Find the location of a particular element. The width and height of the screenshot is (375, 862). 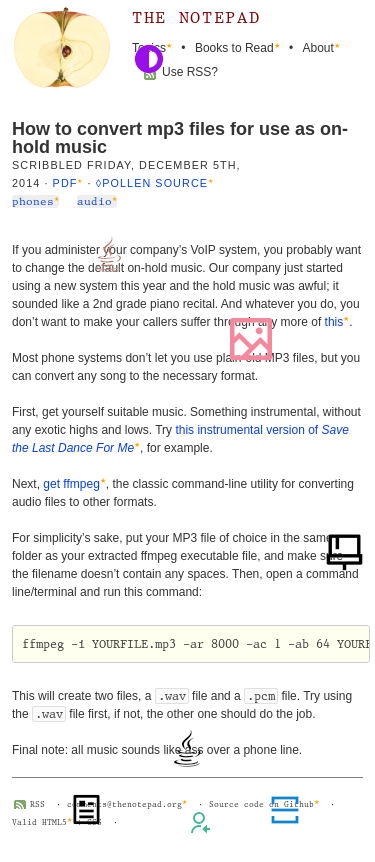

access brush or painting tools is located at coordinates (344, 550).